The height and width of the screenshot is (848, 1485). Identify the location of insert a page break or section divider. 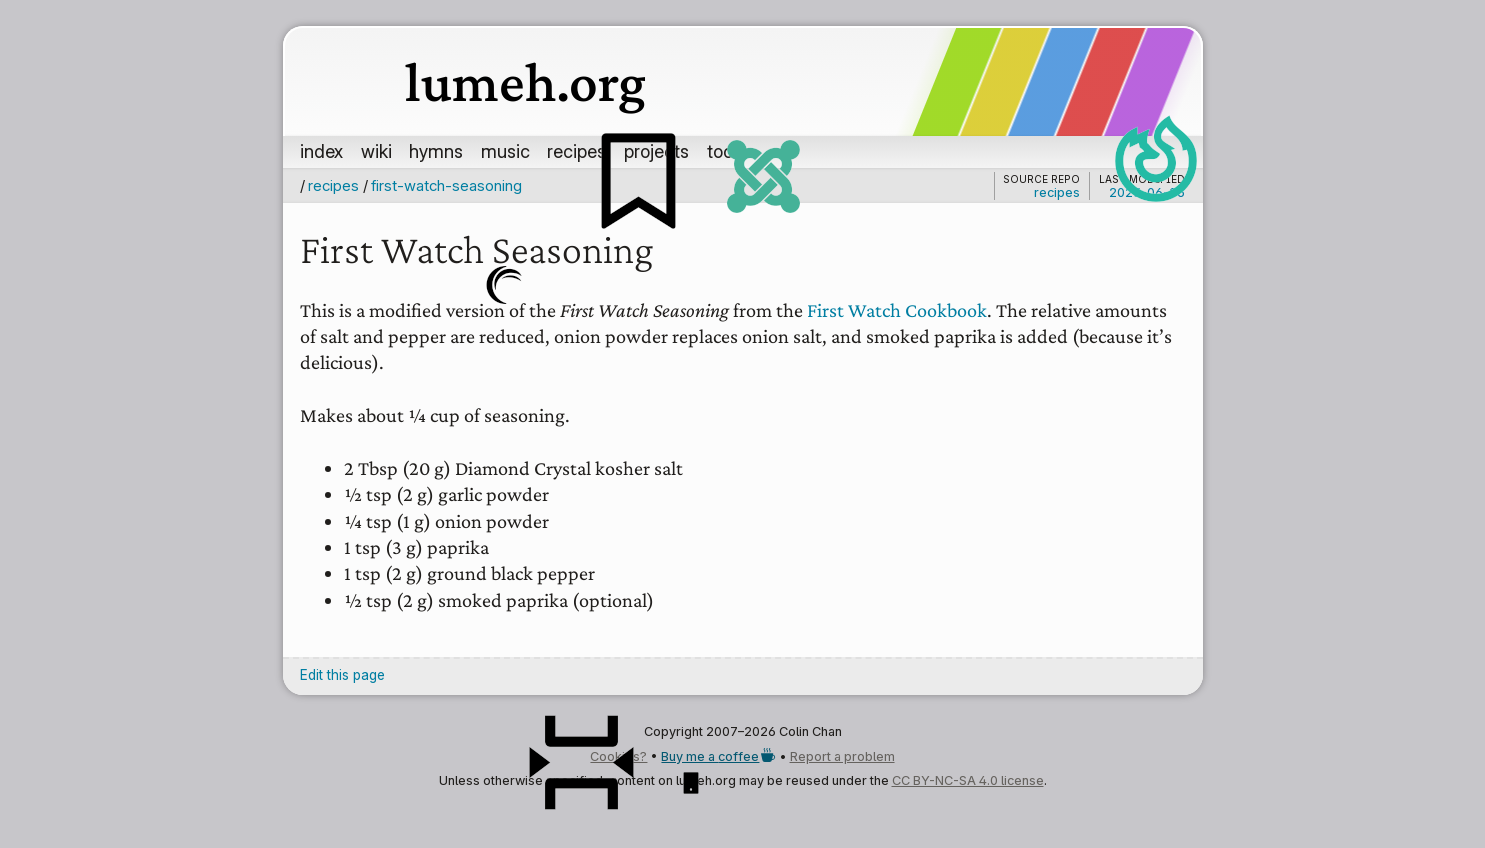
(581, 762).